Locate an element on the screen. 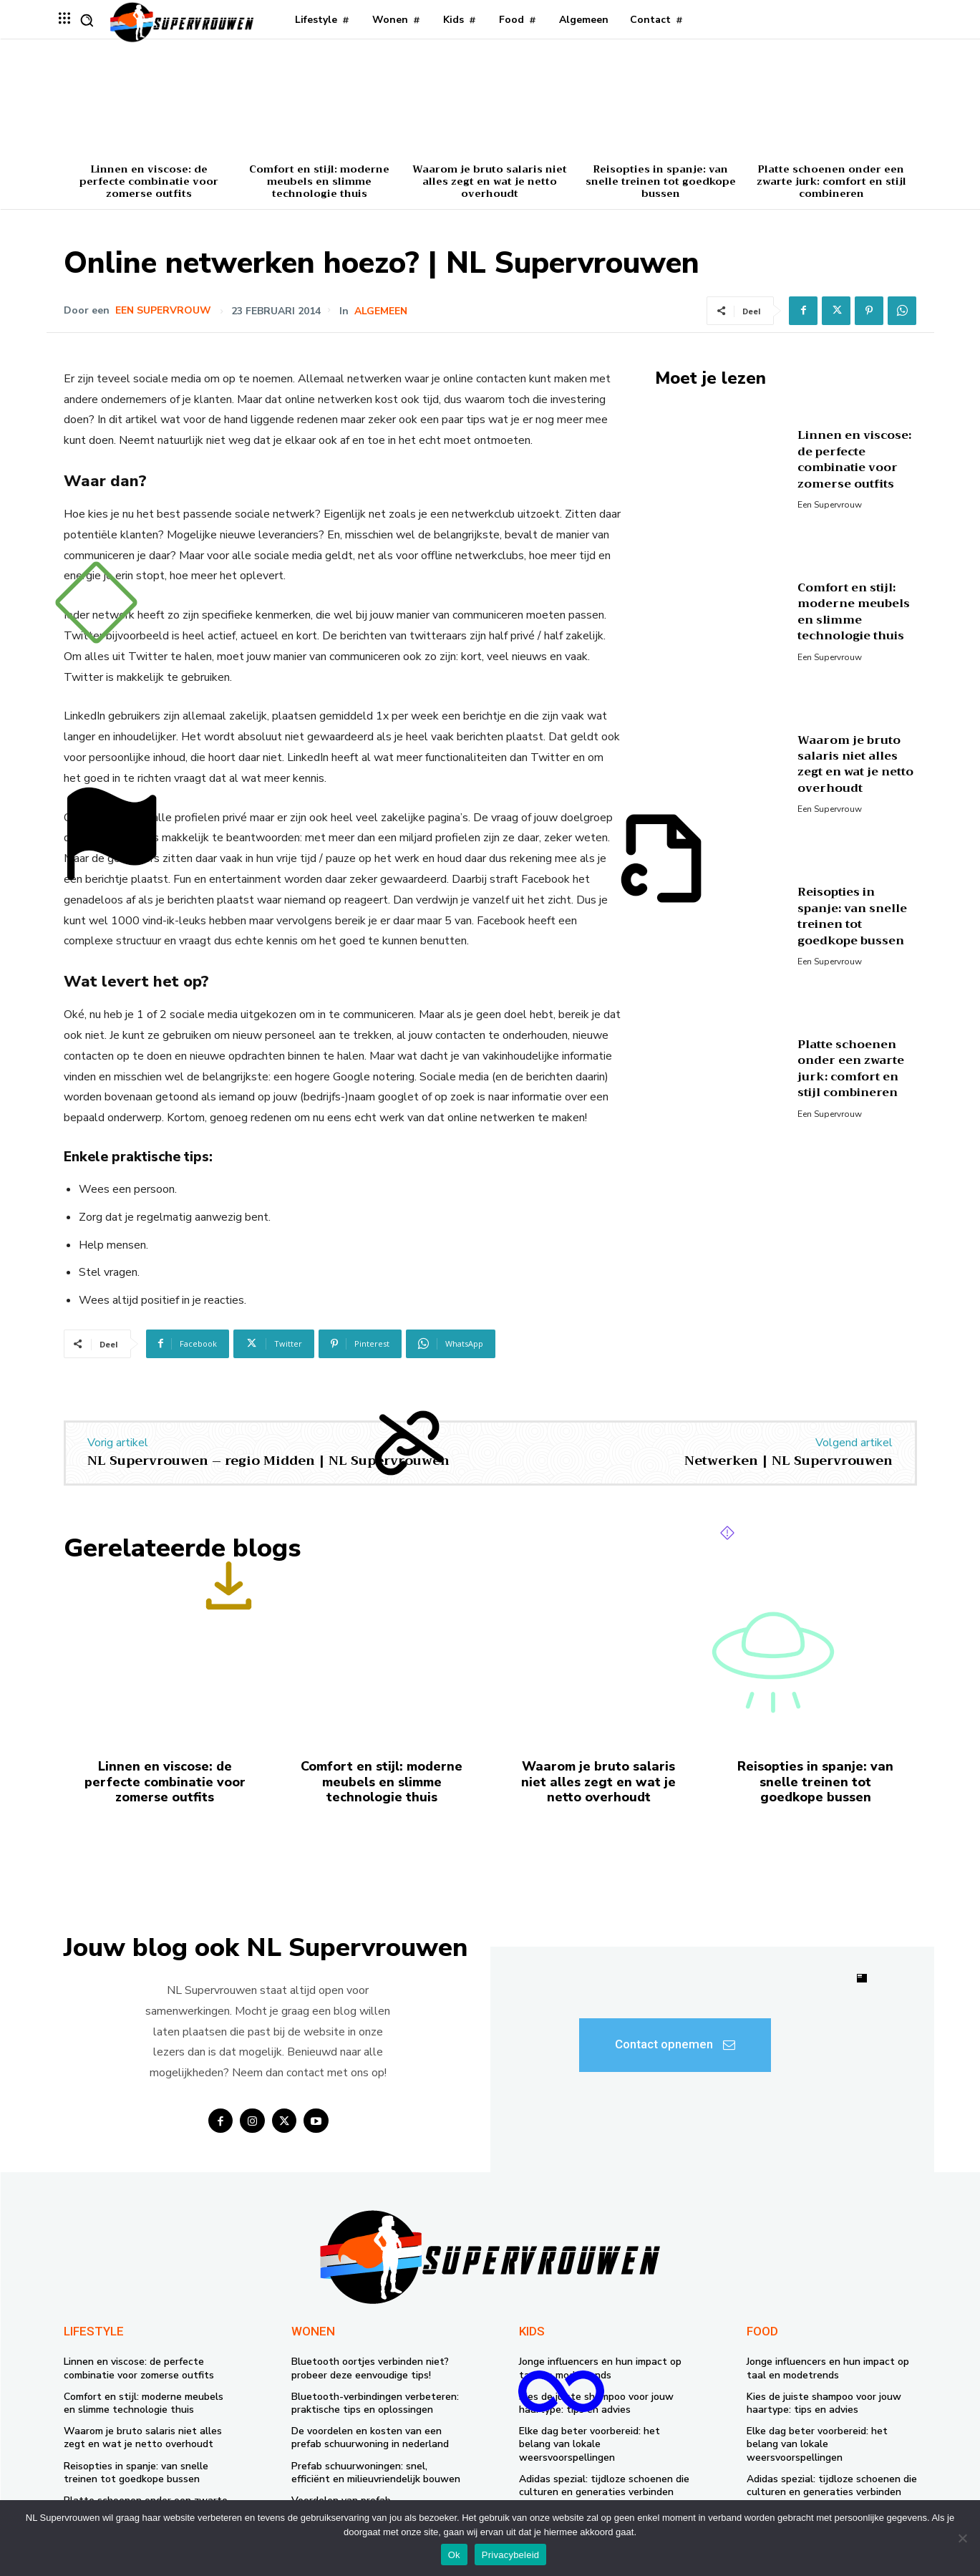  flag or bookmark an item for follow-up is located at coordinates (108, 832).